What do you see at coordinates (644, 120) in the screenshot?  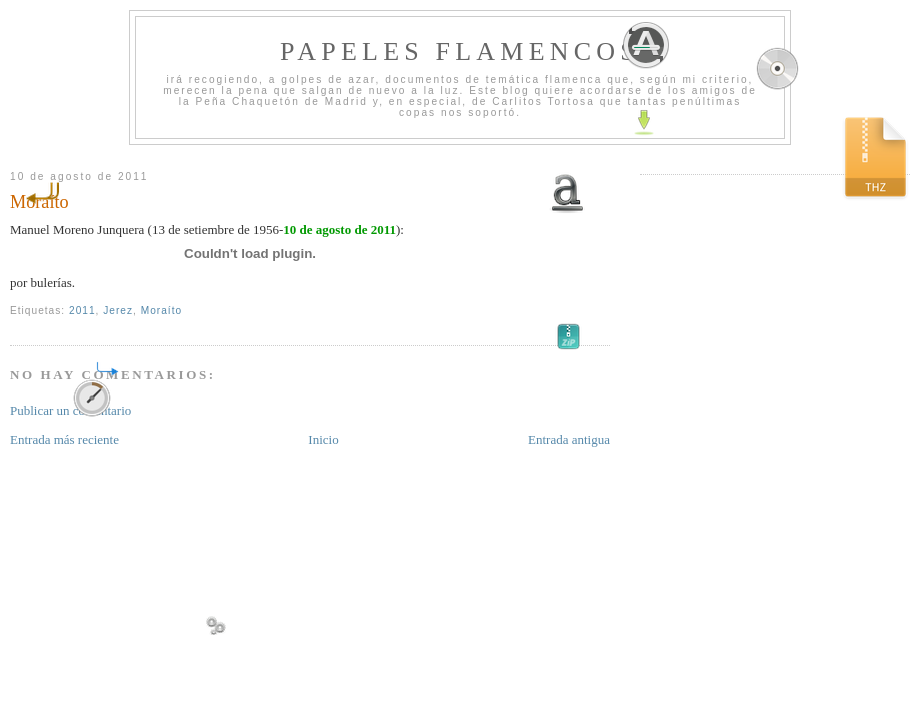 I see `save the current file` at bounding box center [644, 120].